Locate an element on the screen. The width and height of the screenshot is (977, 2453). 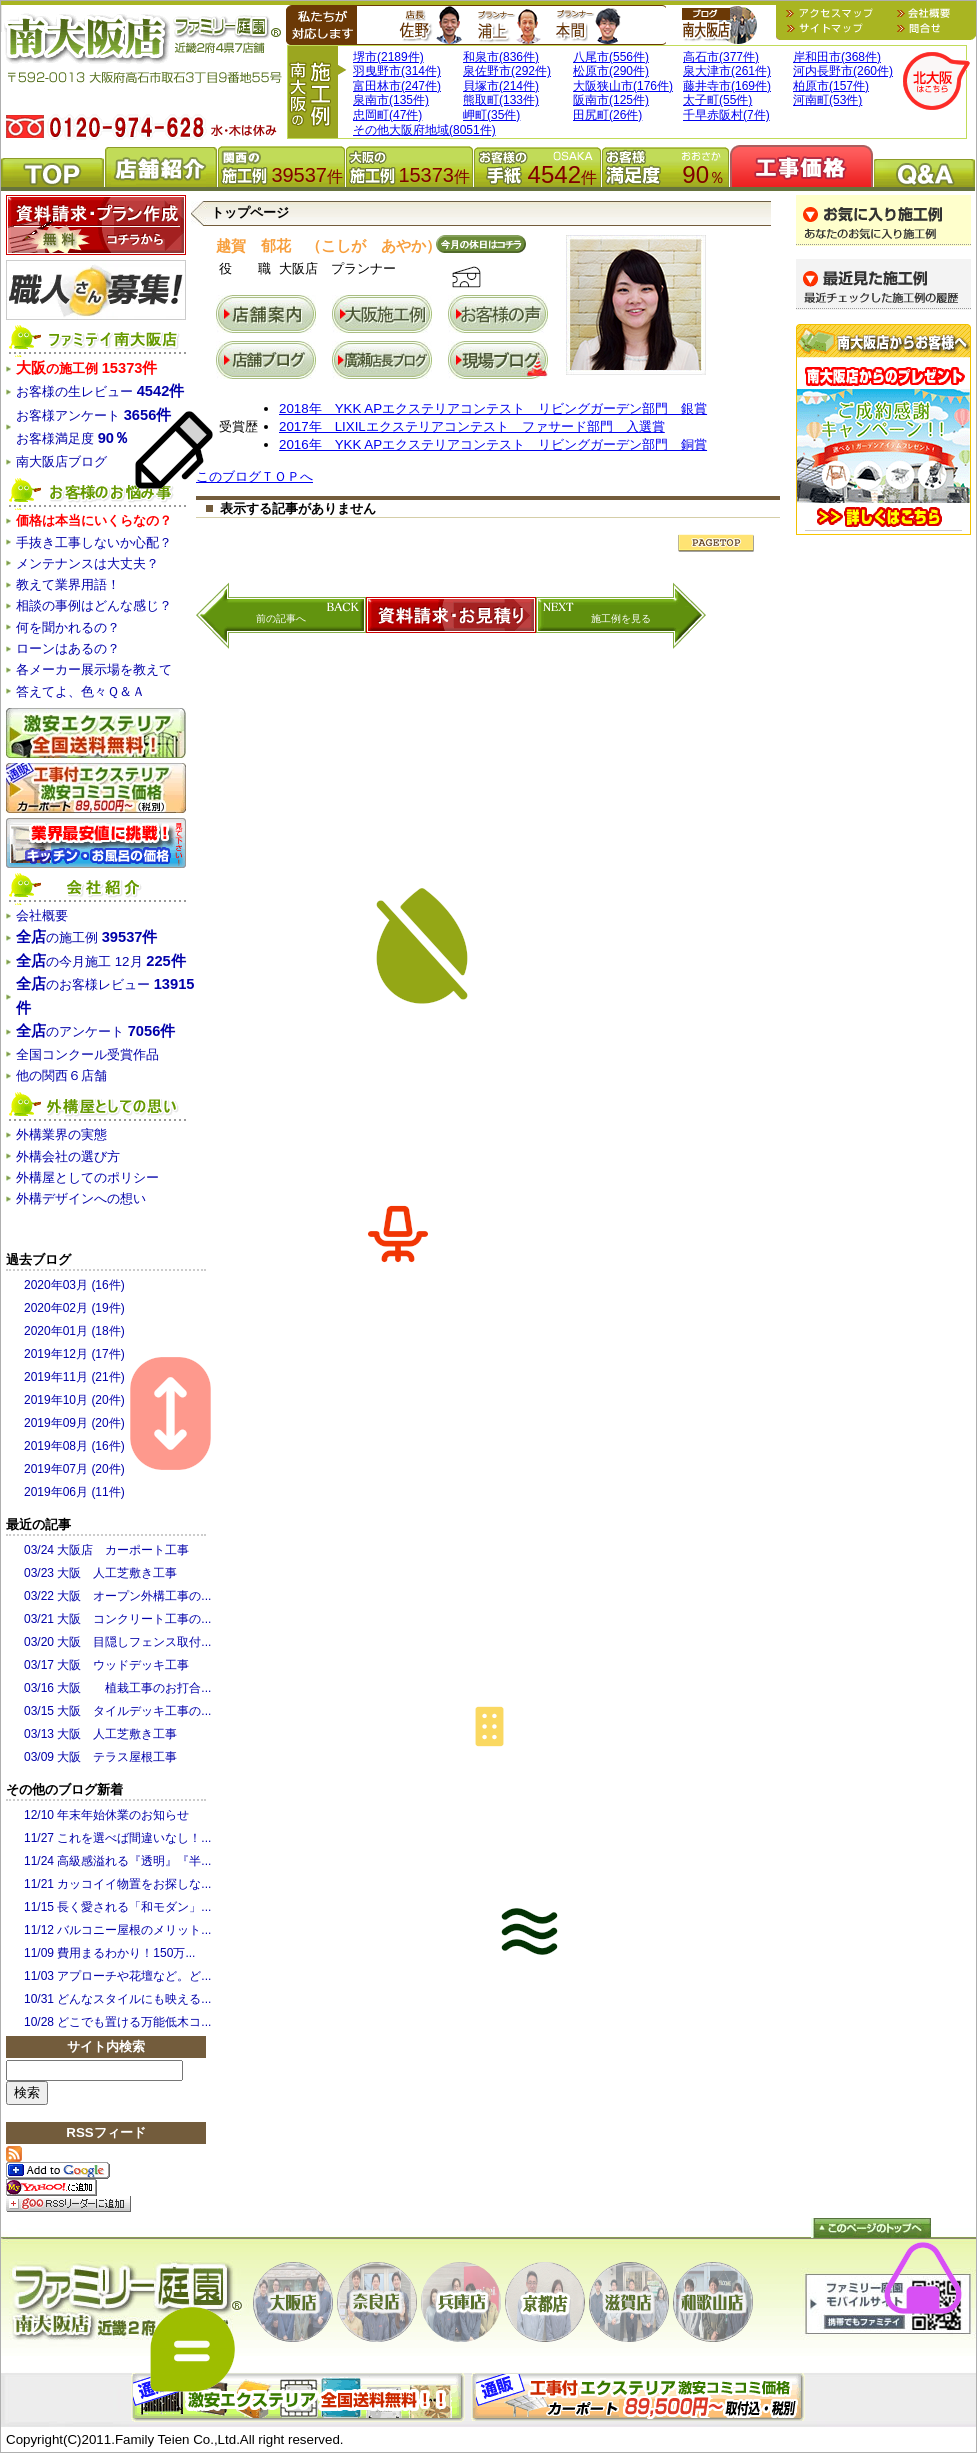
access workspace or office settings is located at coordinates (398, 1234).